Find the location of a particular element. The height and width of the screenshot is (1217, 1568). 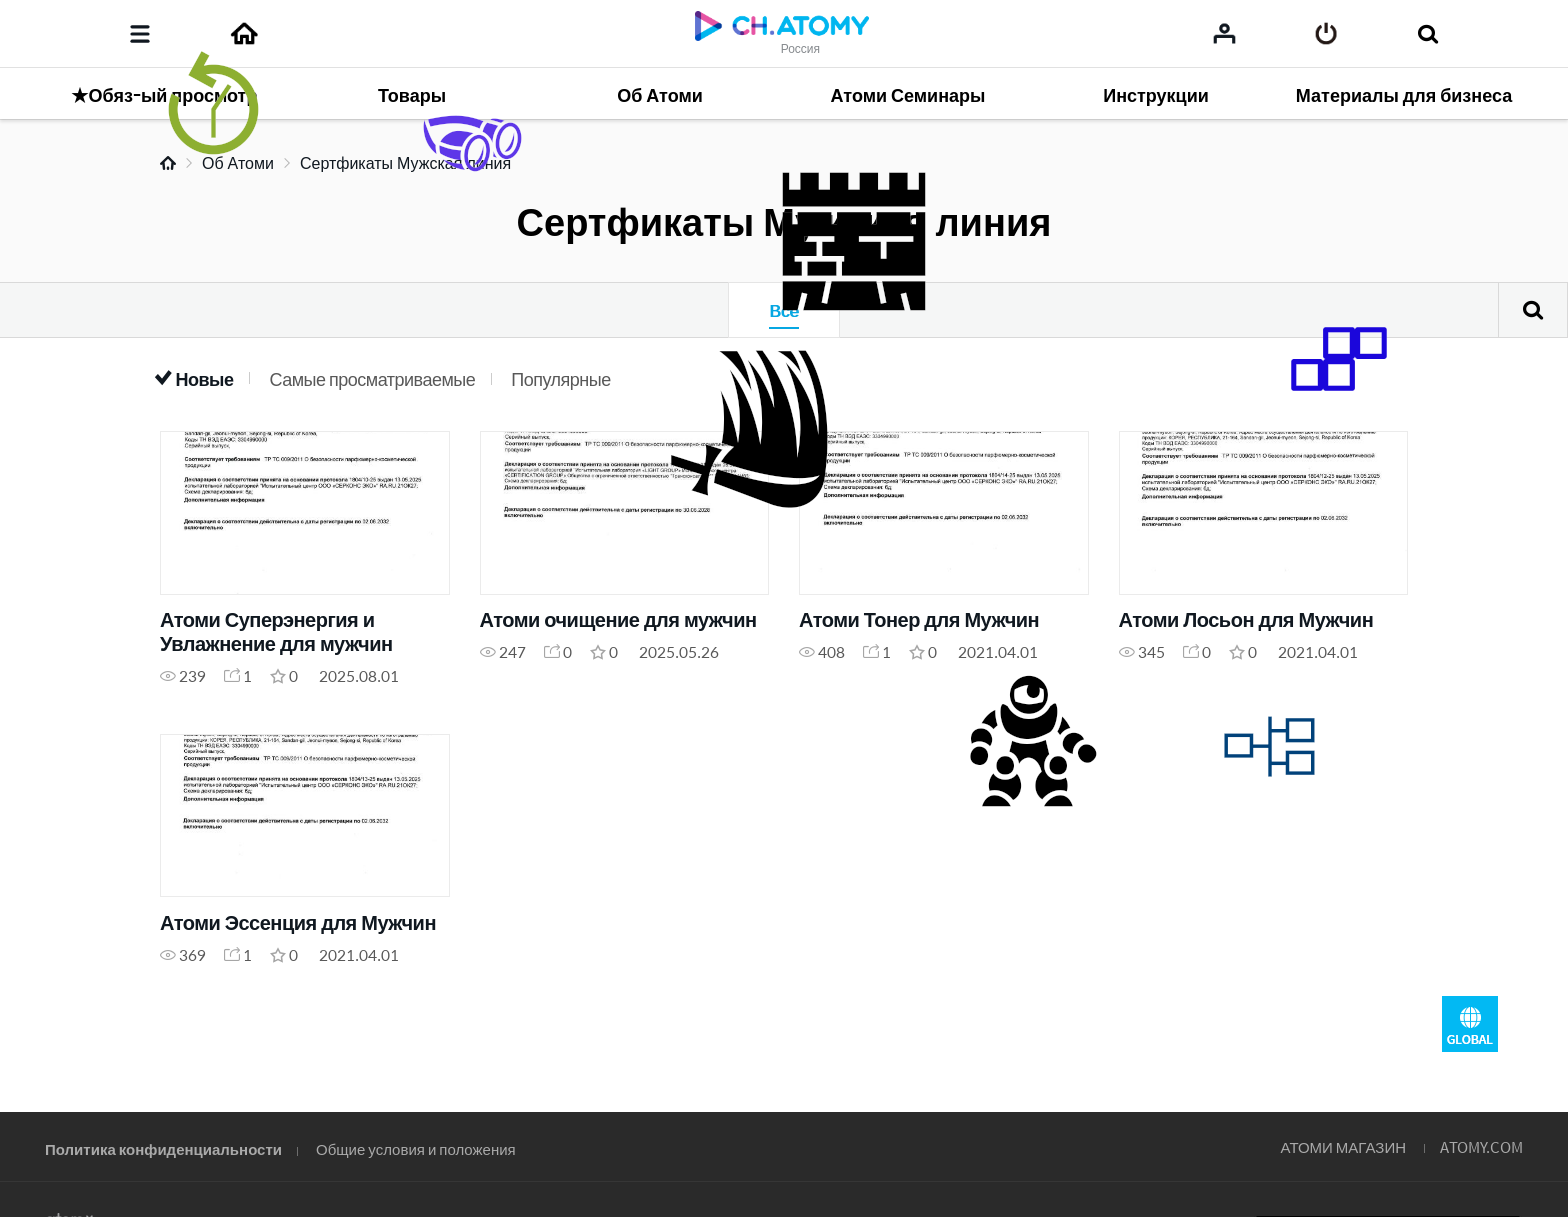

undo or revert to a previous state is located at coordinates (213, 109).